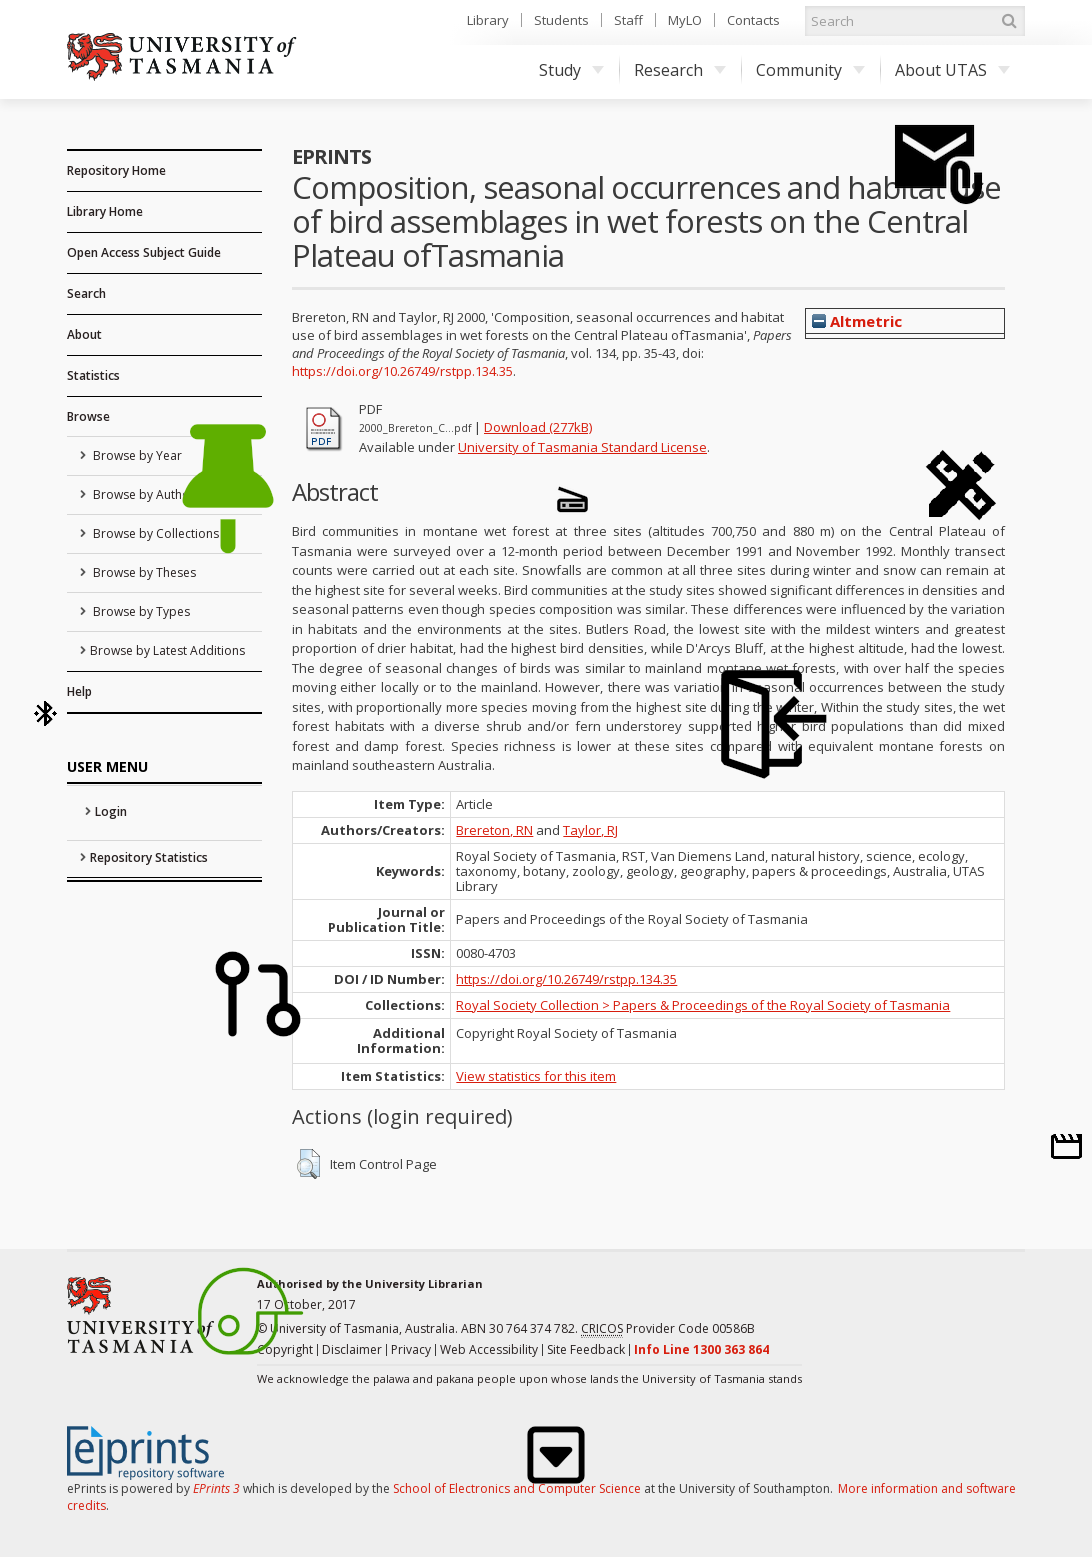  Describe the element at coordinates (556, 1455) in the screenshot. I see `expand dropdown menu` at that location.